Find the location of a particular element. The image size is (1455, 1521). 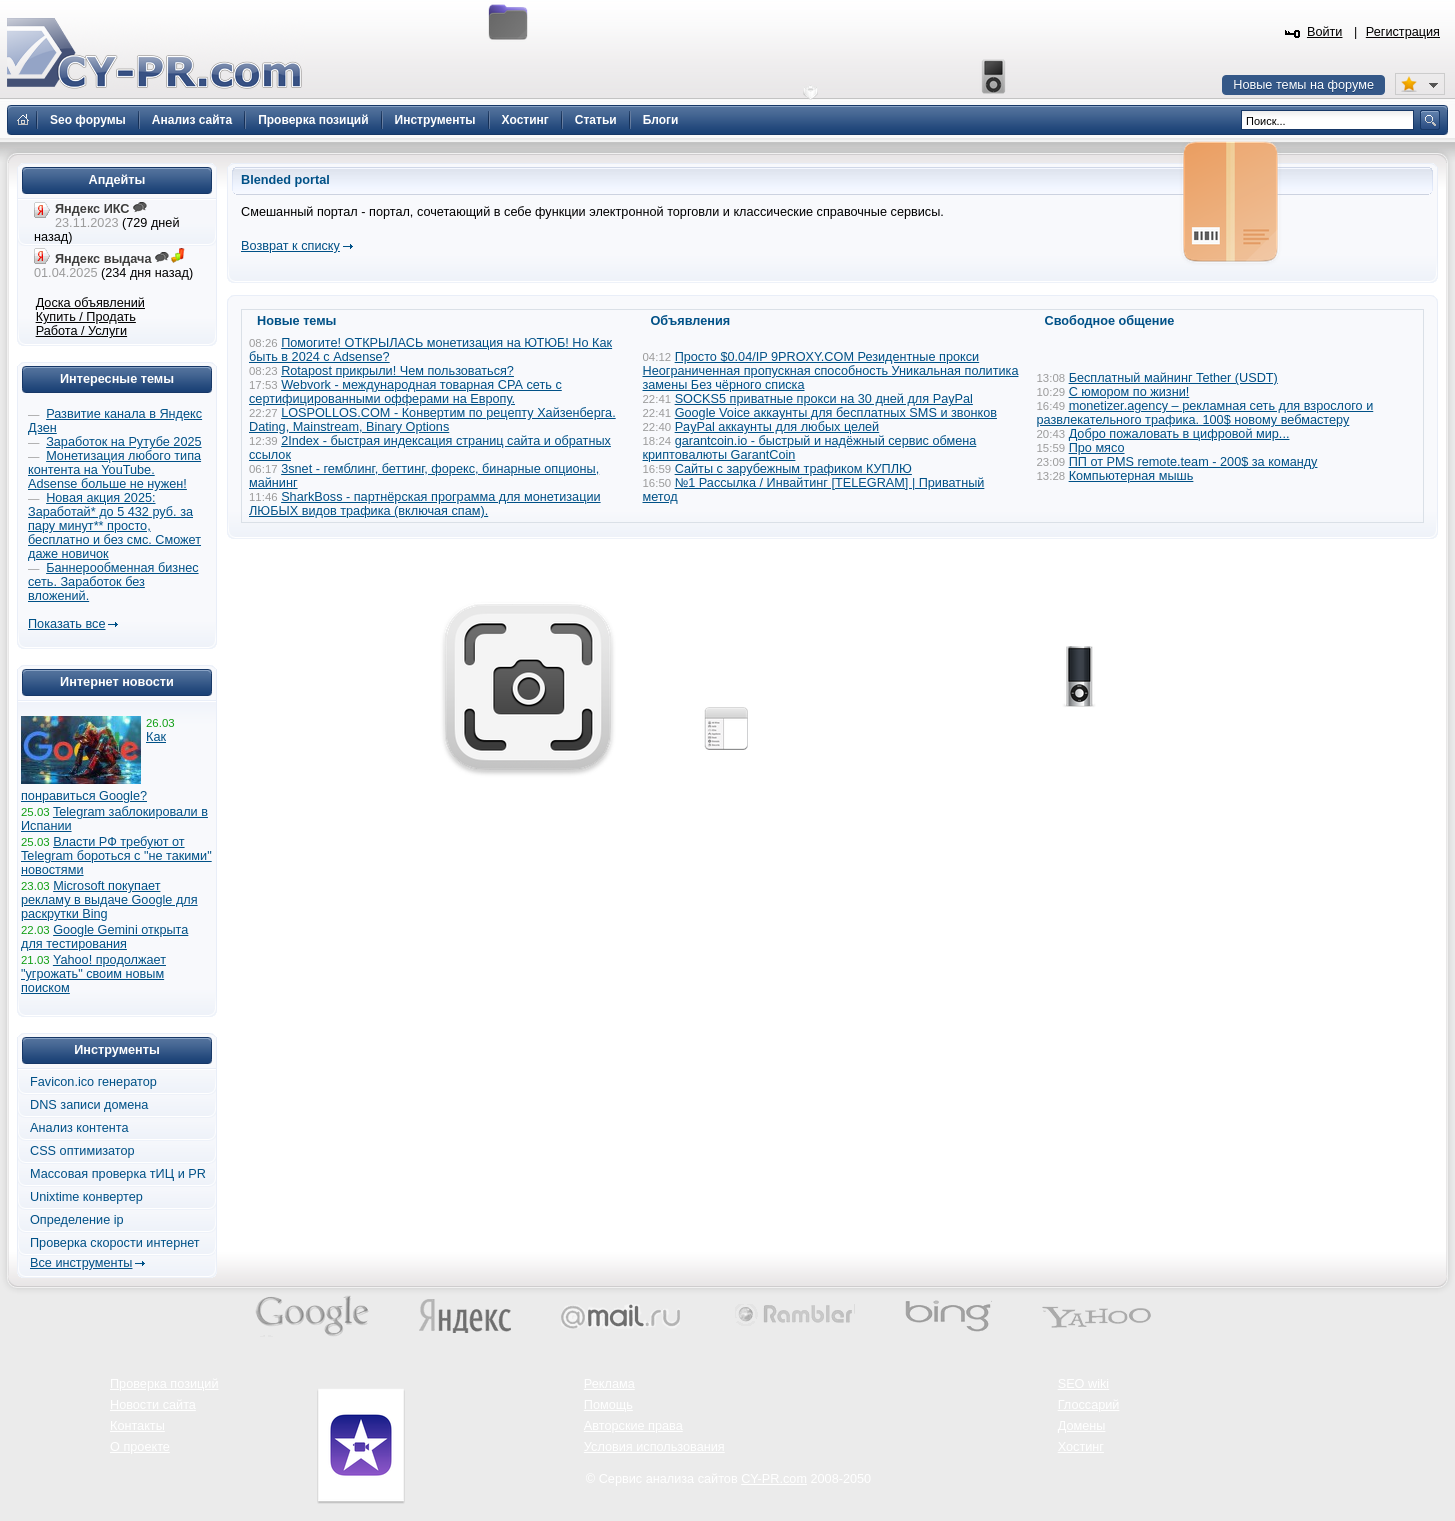

open multimedia player application is located at coordinates (993, 76).